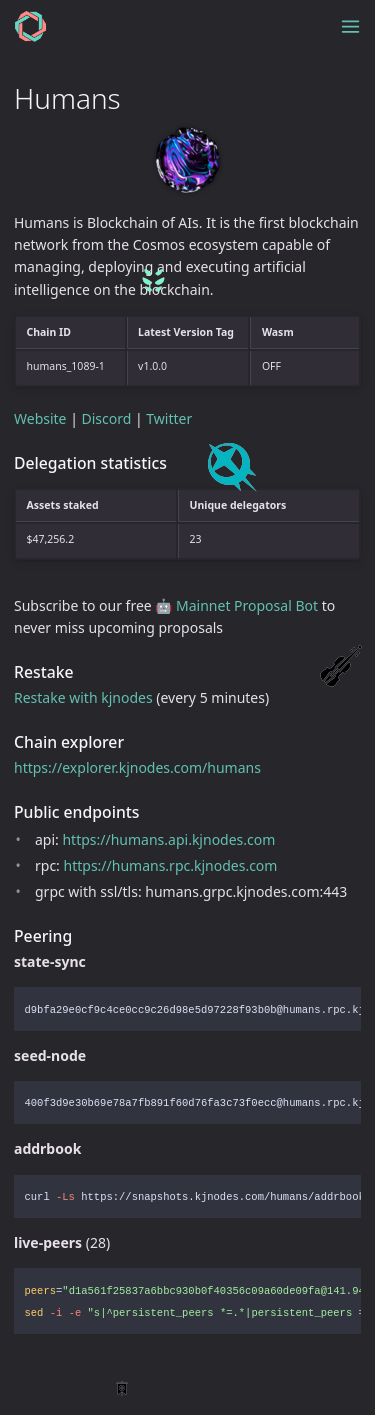 The width and height of the screenshot is (375, 1415). I want to click on activate hunter vision or tracking mode, so click(153, 280).